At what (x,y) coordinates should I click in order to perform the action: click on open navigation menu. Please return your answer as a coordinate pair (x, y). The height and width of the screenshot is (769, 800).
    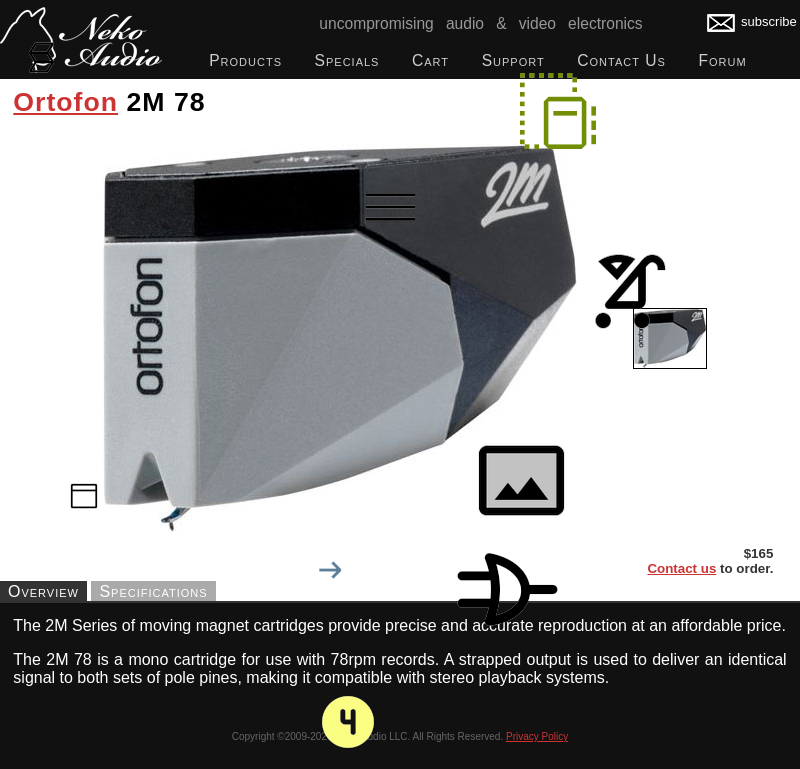
    Looking at the image, I should click on (390, 205).